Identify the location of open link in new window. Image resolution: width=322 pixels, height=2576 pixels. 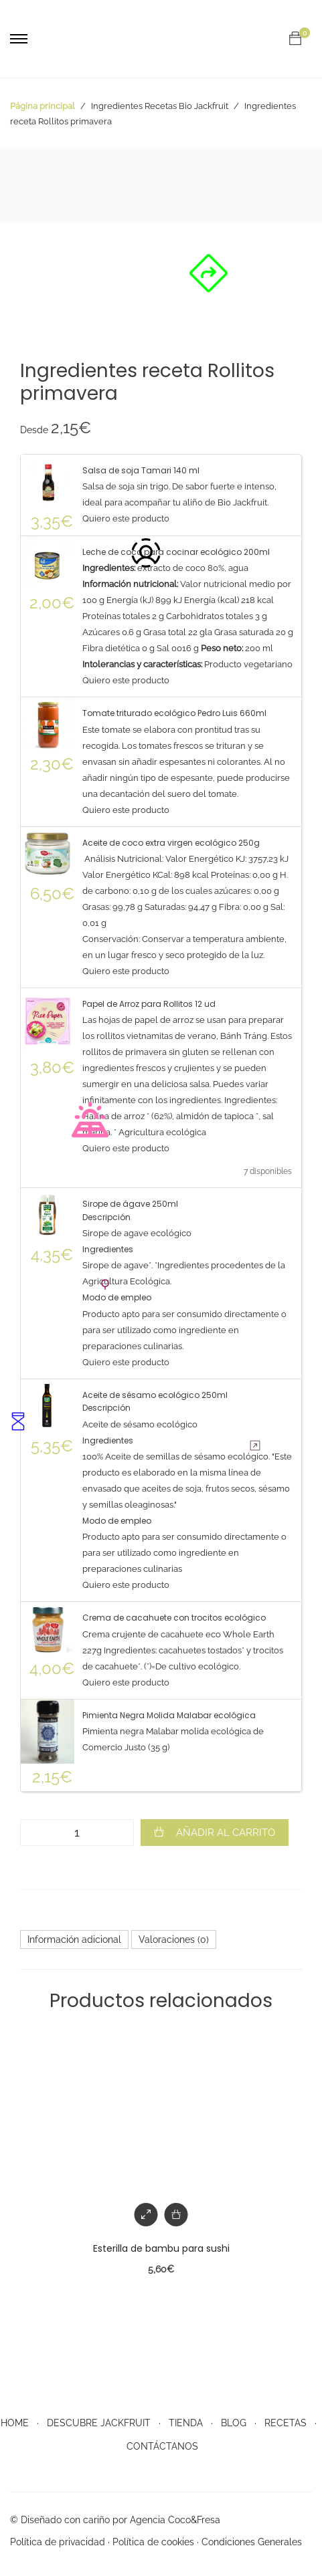
(255, 1445).